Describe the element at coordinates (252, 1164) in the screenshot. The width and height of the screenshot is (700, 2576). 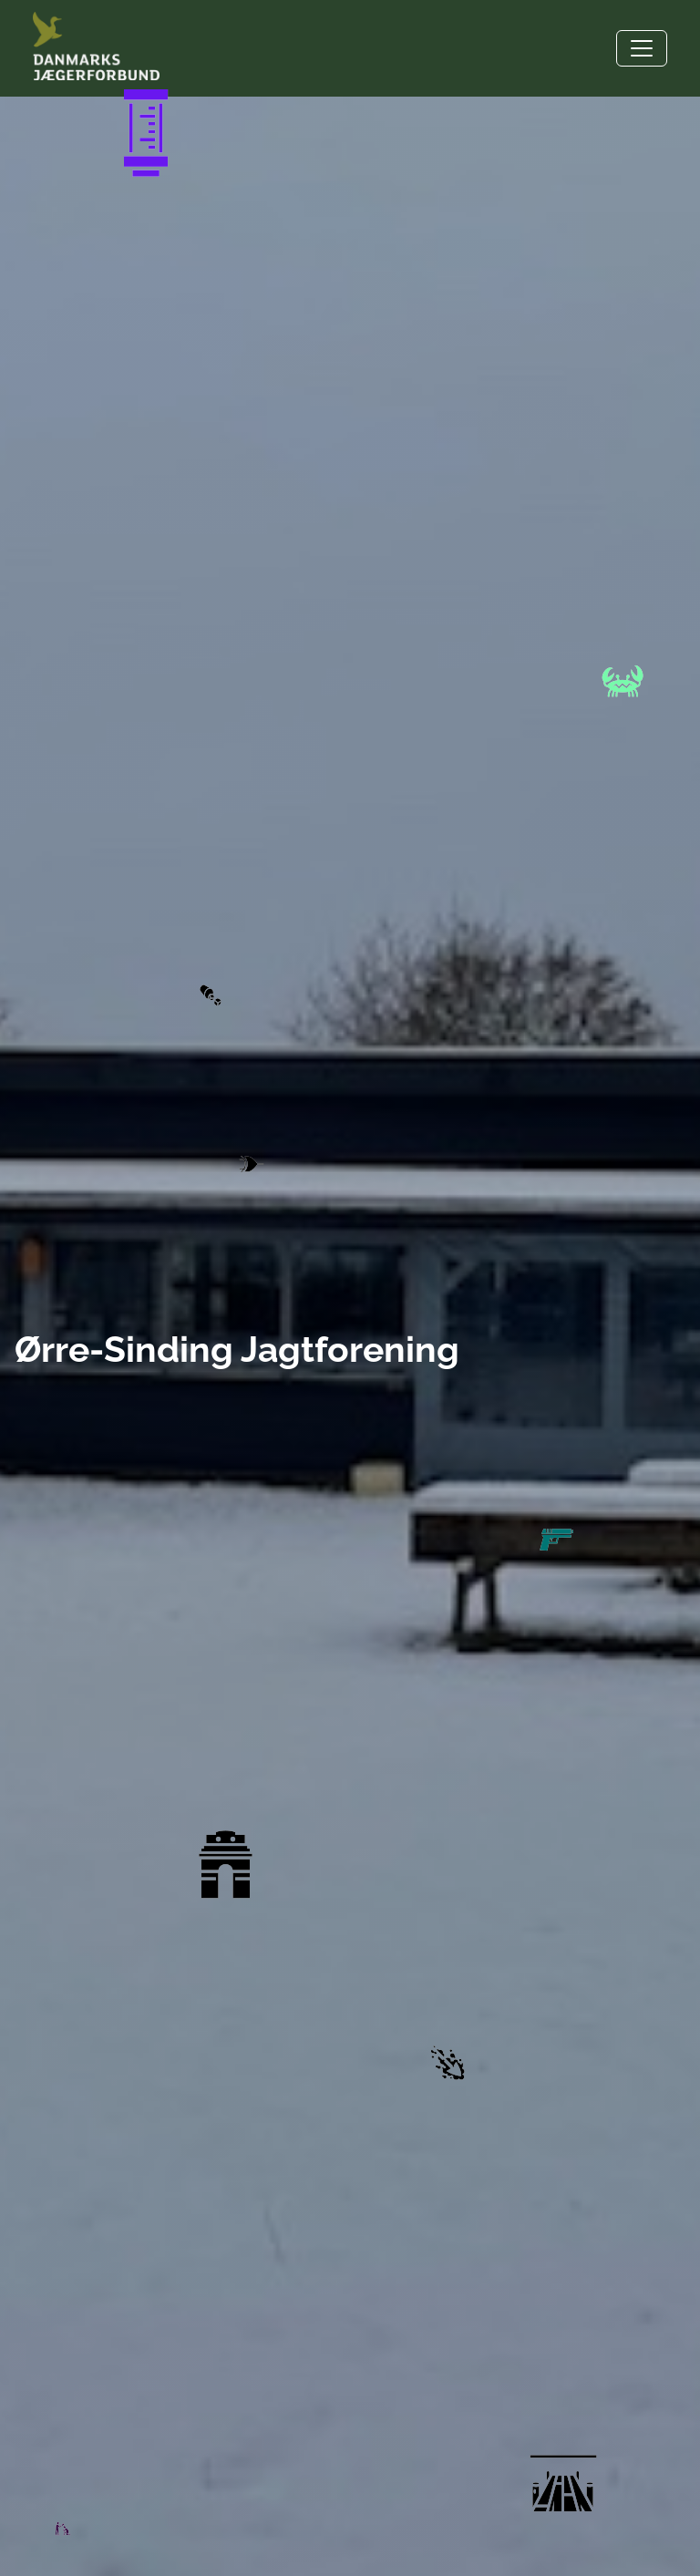
I see `represents an XOR logic gate in a circuit diagram` at that location.